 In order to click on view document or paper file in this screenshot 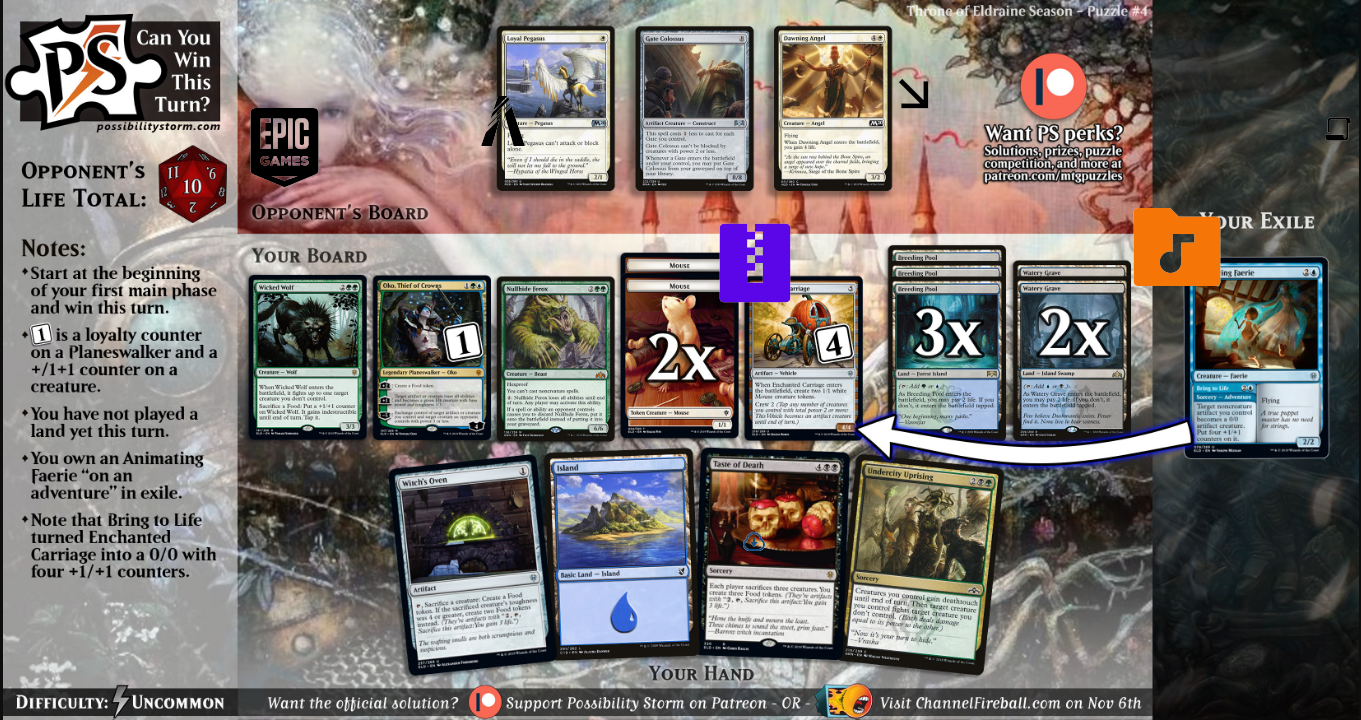, I will do `click(1338, 129)`.